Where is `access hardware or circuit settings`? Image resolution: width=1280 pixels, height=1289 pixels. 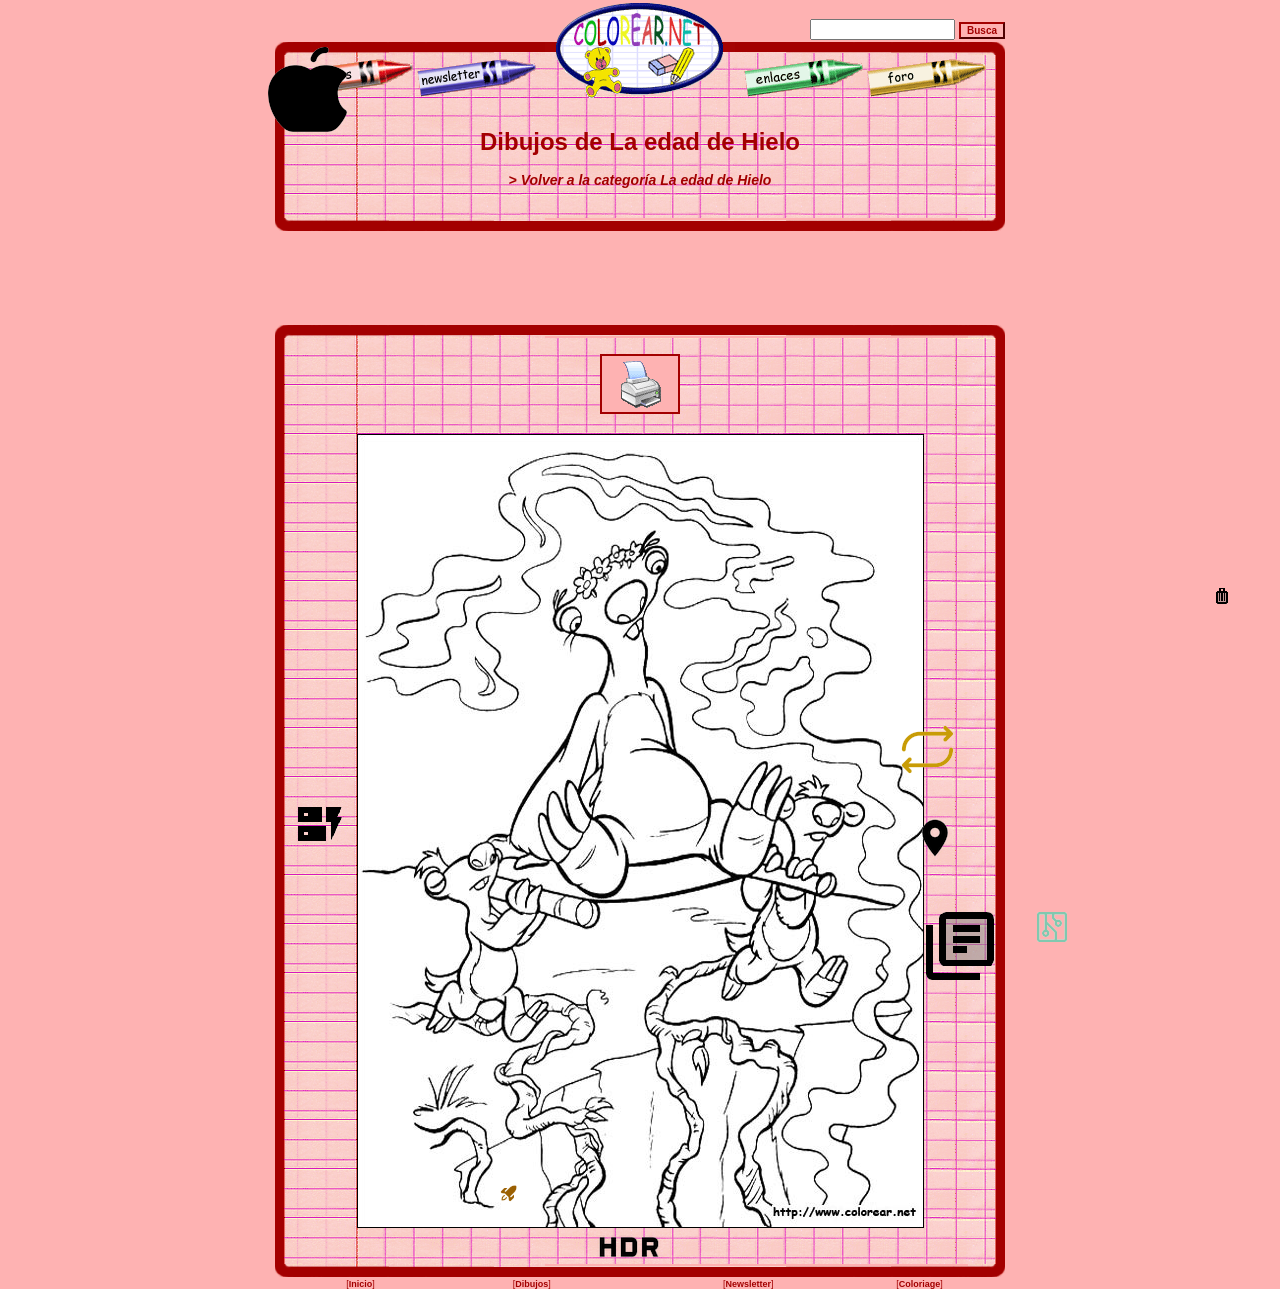 access hardware or circuit settings is located at coordinates (1052, 927).